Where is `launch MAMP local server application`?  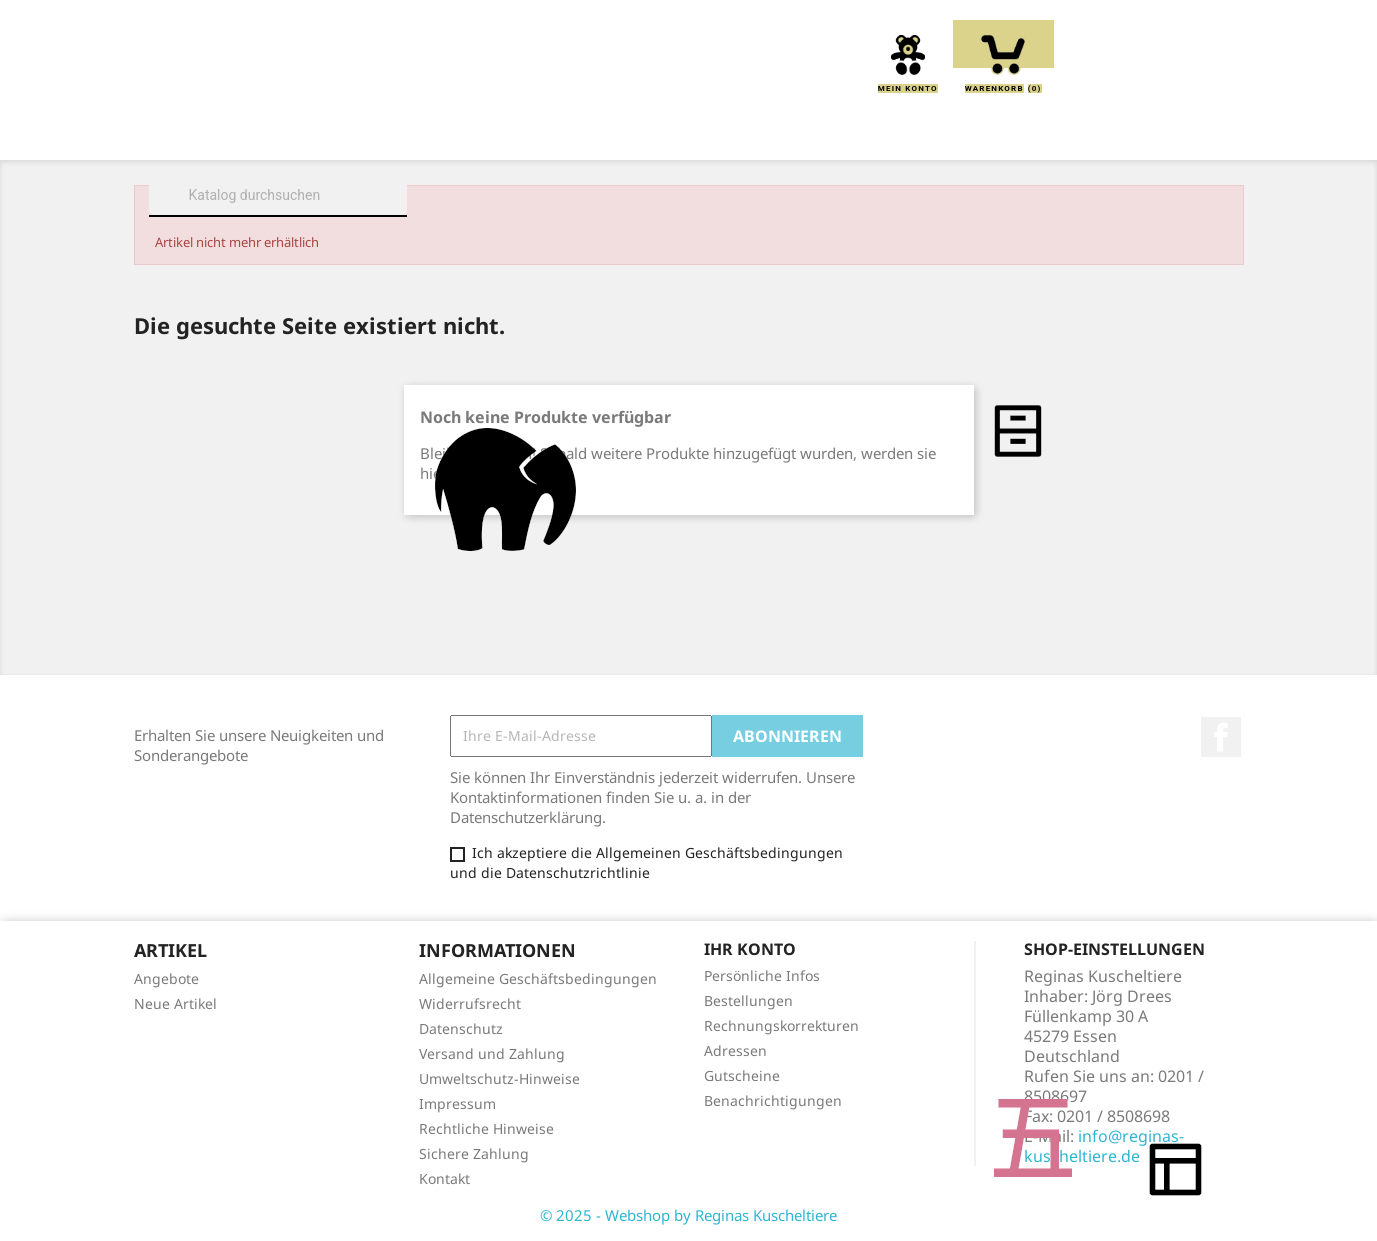 launch MAMP local server application is located at coordinates (505, 489).